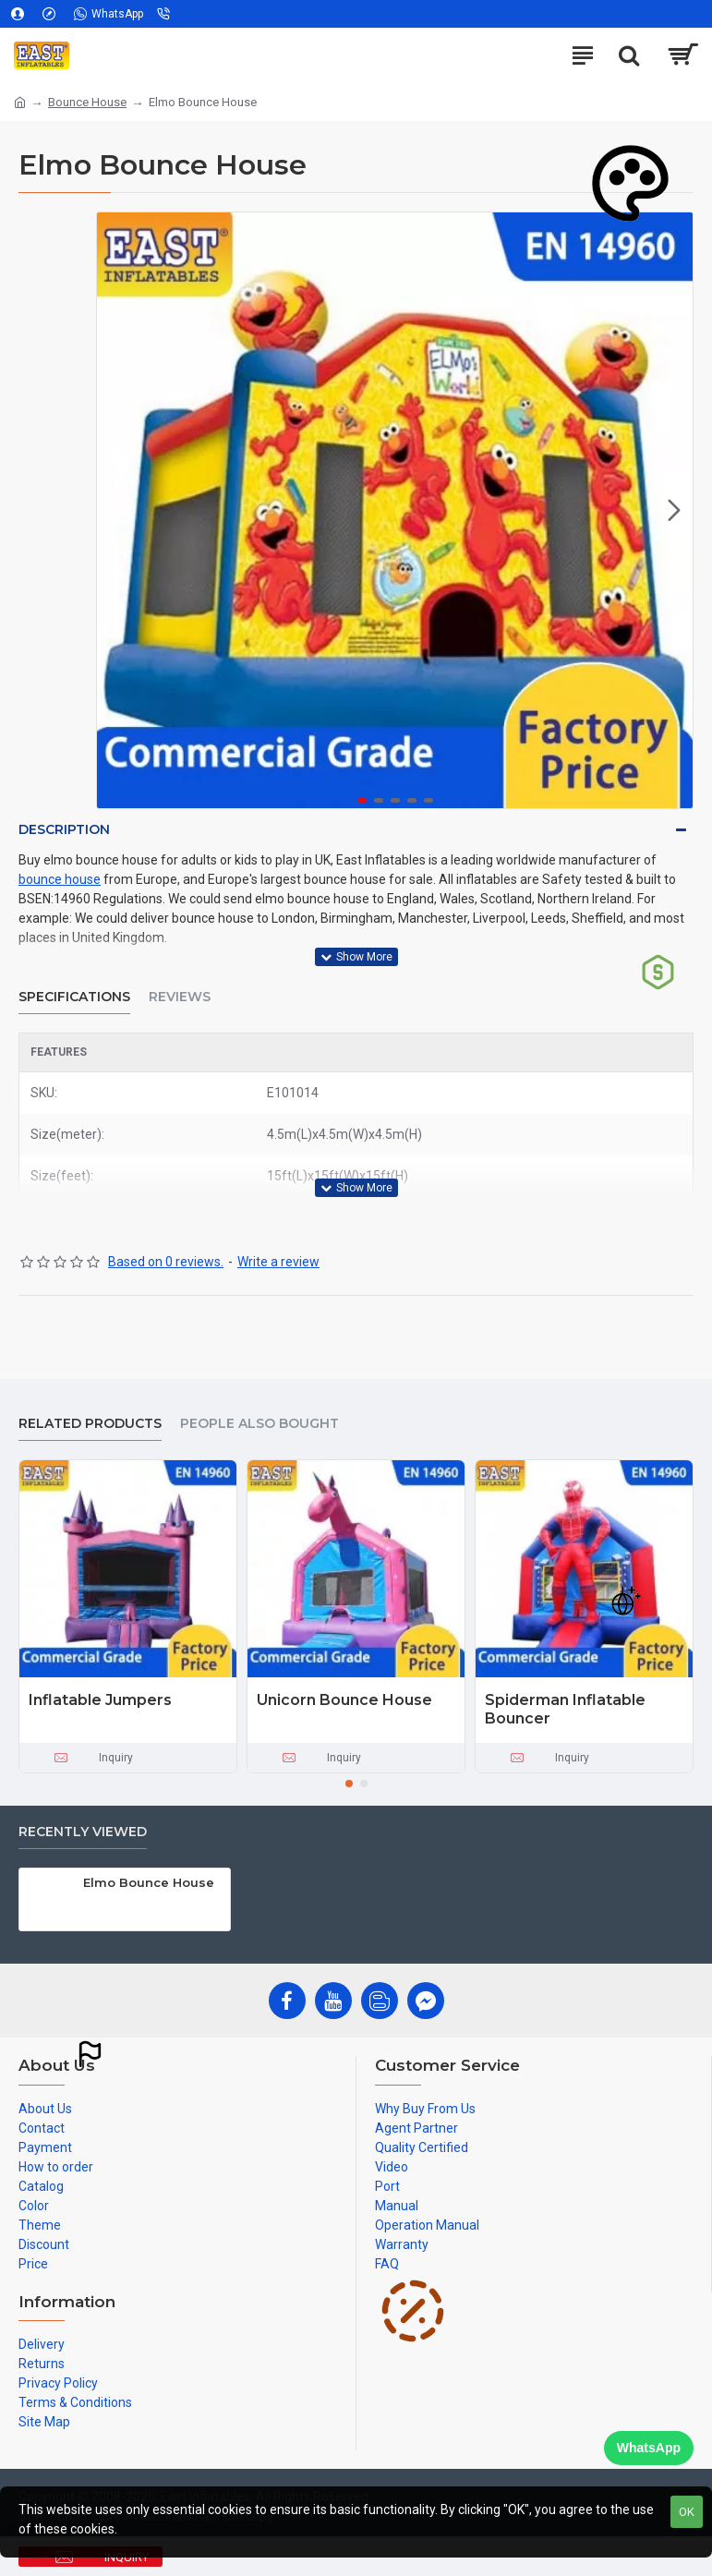  Describe the element at coordinates (658, 972) in the screenshot. I see `indicates a service or system status` at that location.